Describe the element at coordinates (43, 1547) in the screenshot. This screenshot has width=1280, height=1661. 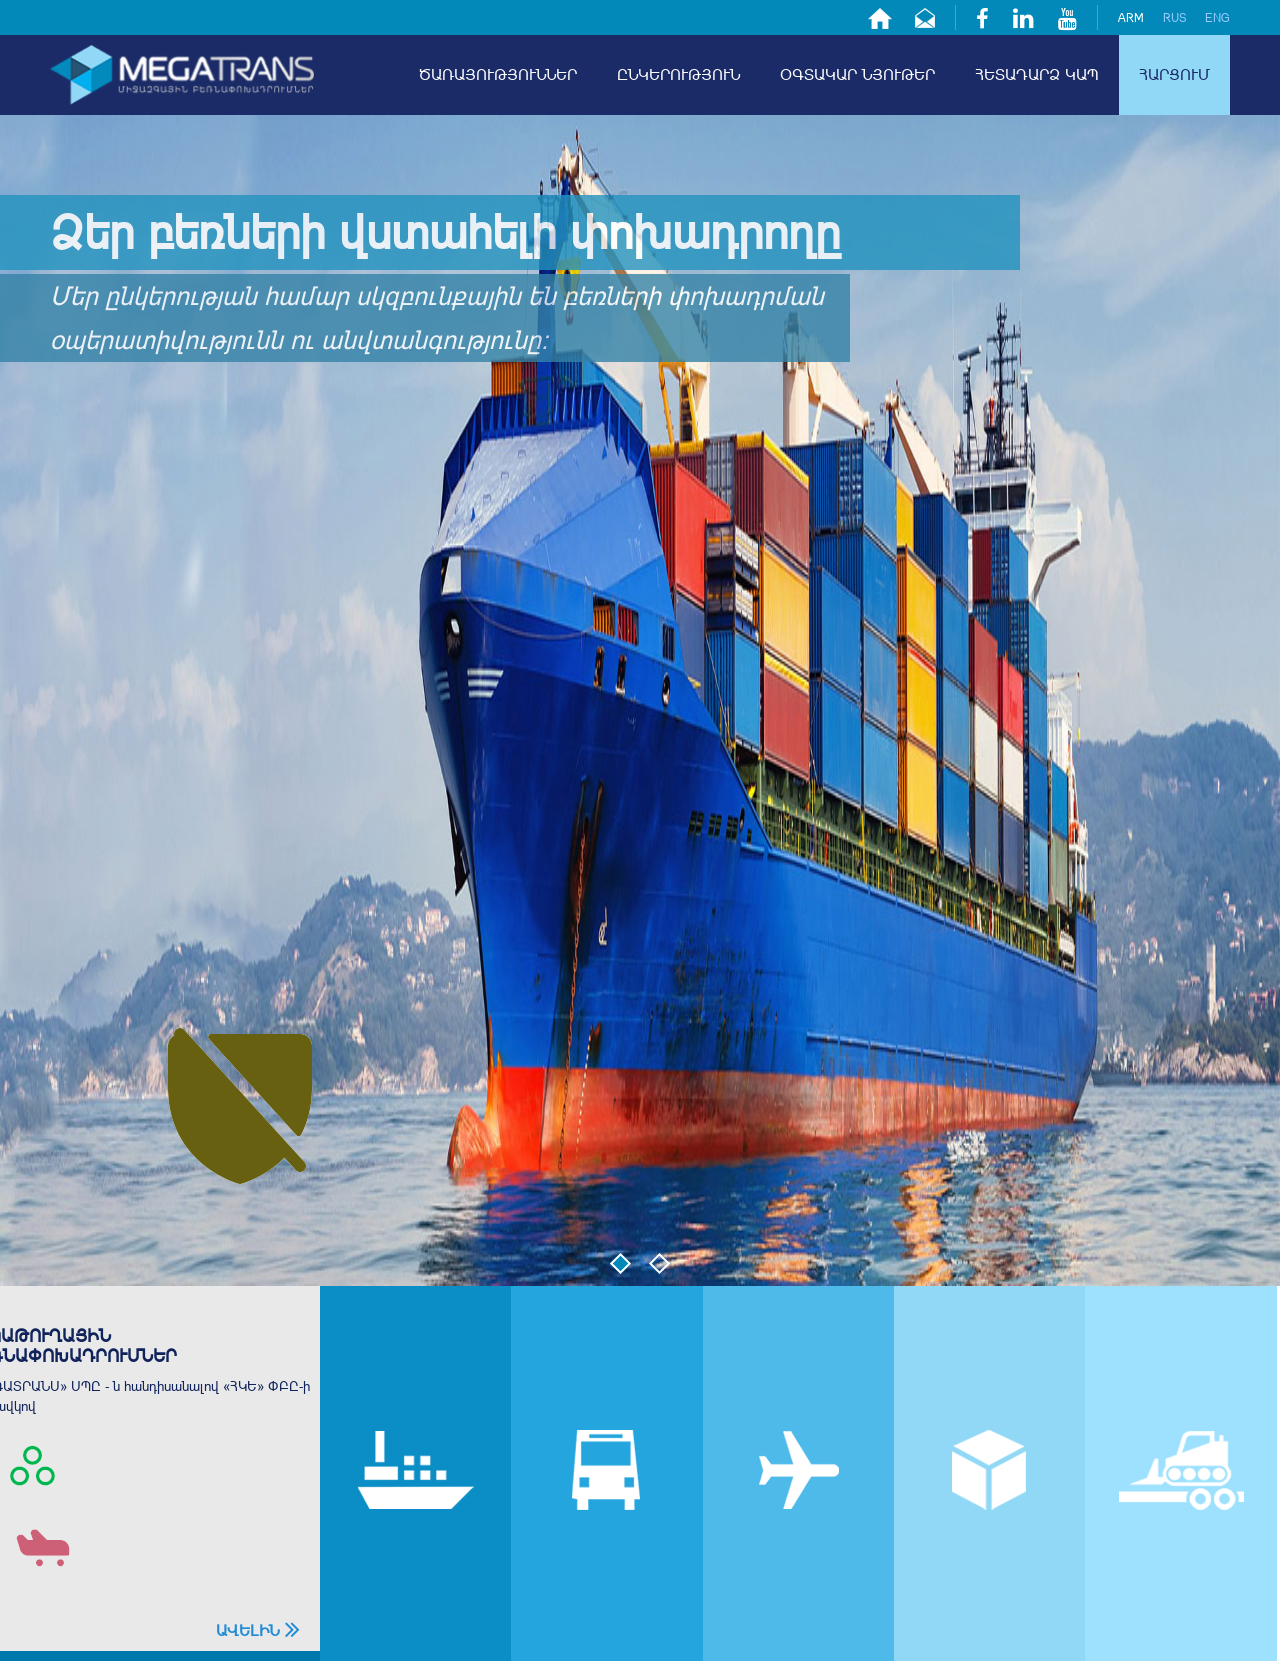
I see `flight is taxiing or preparing for departure` at that location.